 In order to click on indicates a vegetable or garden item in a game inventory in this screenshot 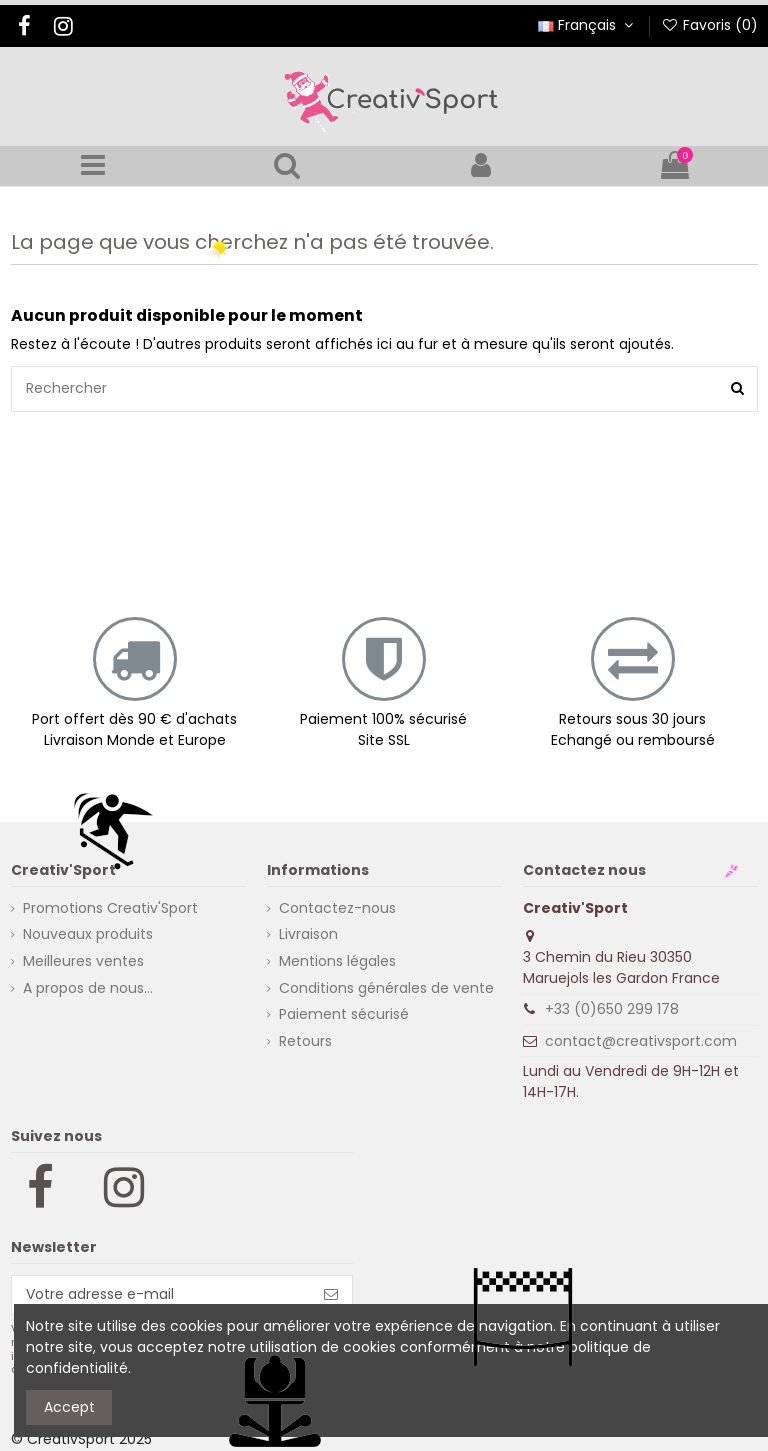, I will do `click(731, 872)`.